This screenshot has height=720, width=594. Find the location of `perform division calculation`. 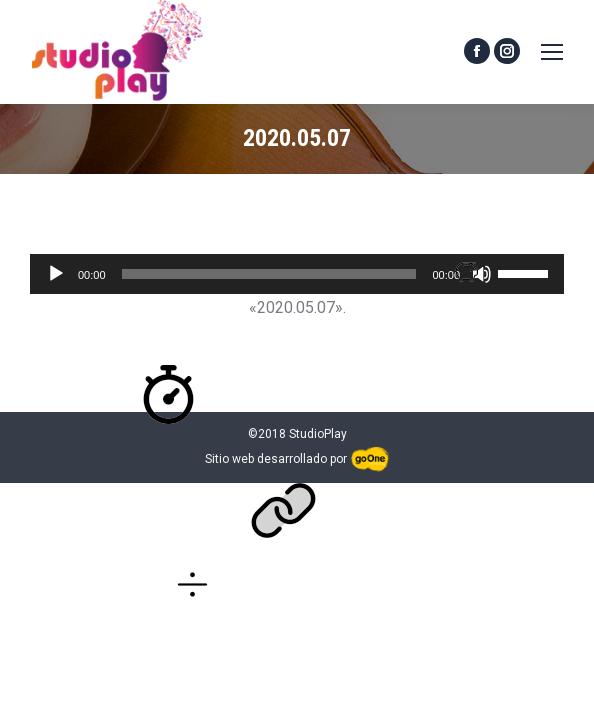

perform division calculation is located at coordinates (192, 584).